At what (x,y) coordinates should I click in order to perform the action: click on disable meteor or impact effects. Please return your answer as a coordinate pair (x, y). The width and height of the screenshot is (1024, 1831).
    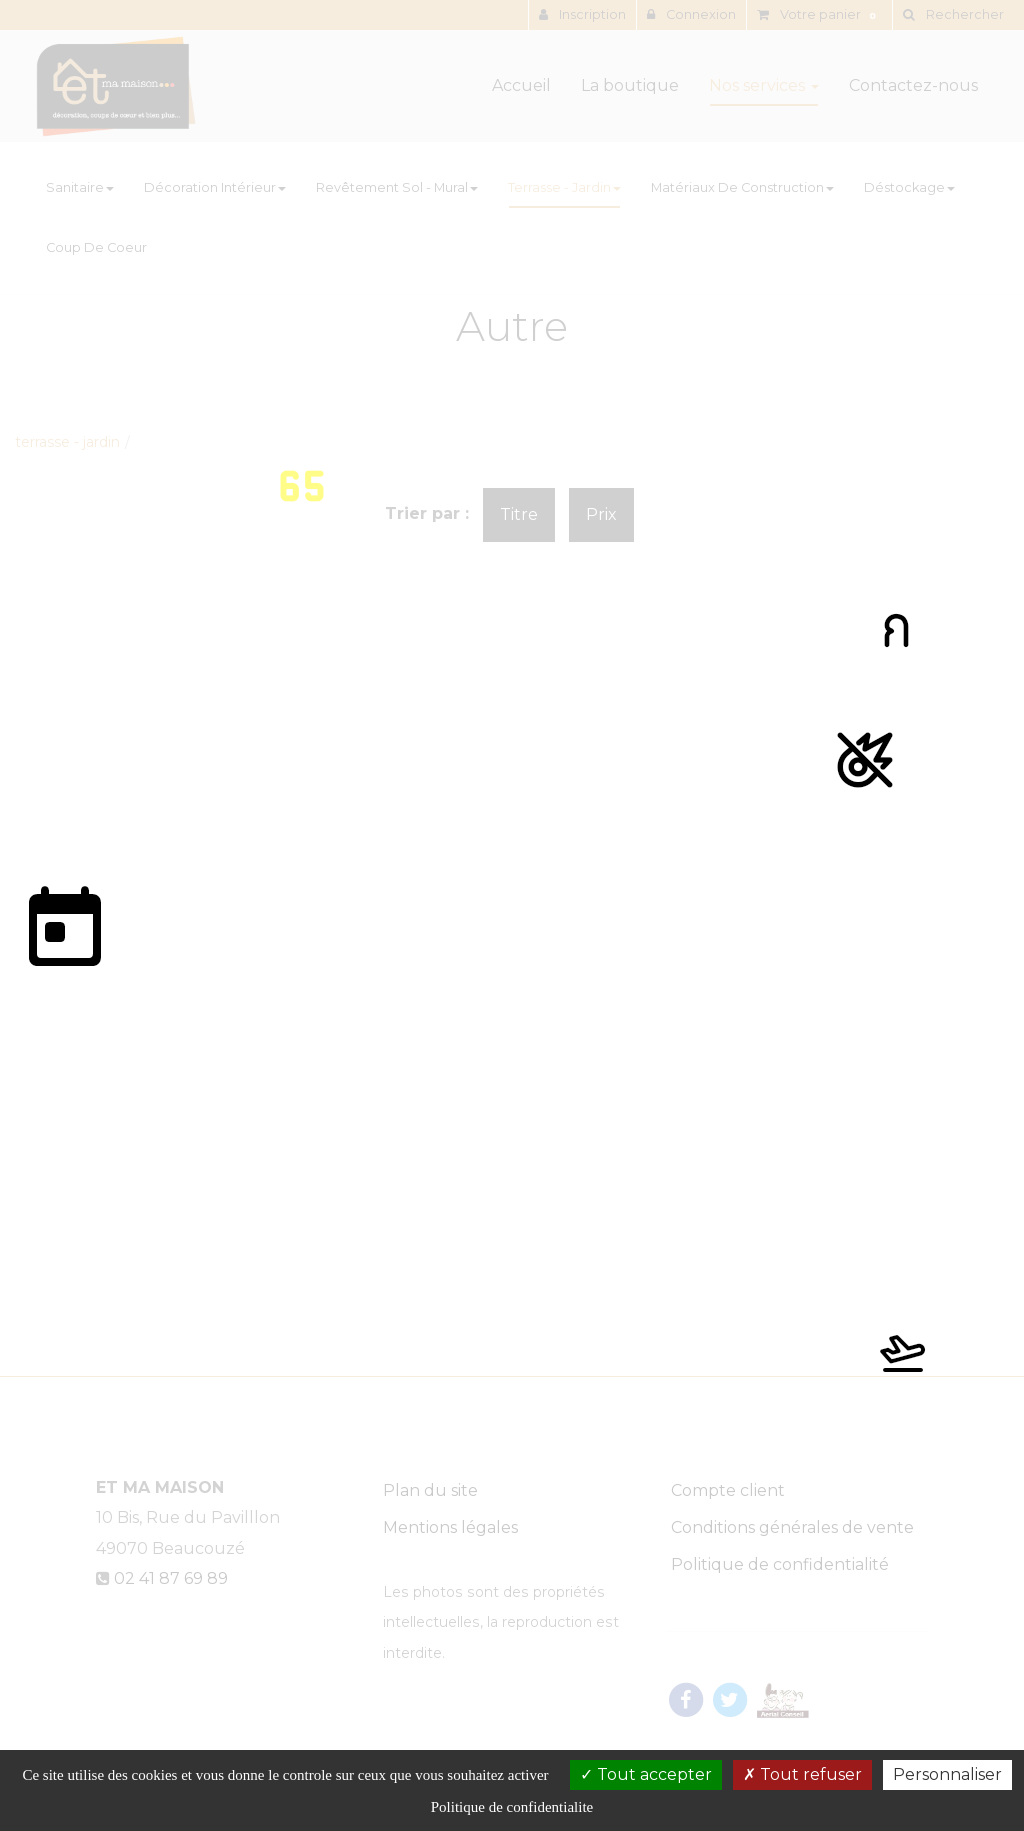
    Looking at the image, I should click on (865, 760).